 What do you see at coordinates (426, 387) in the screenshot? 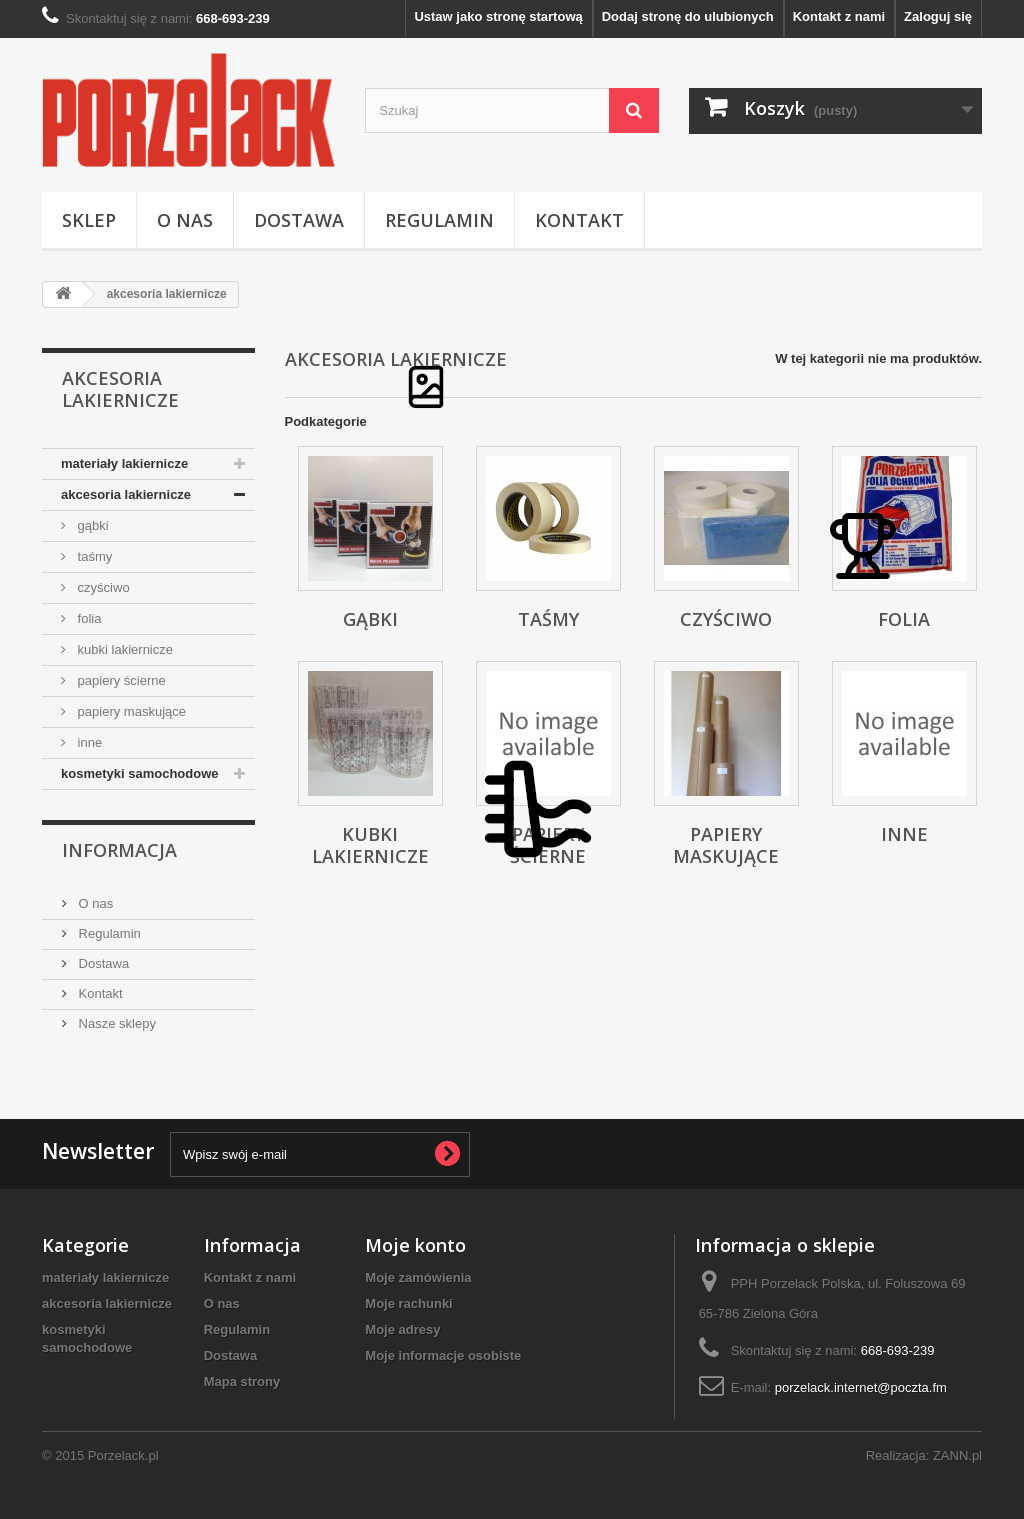
I see `view photo album or image gallery` at bounding box center [426, 387].